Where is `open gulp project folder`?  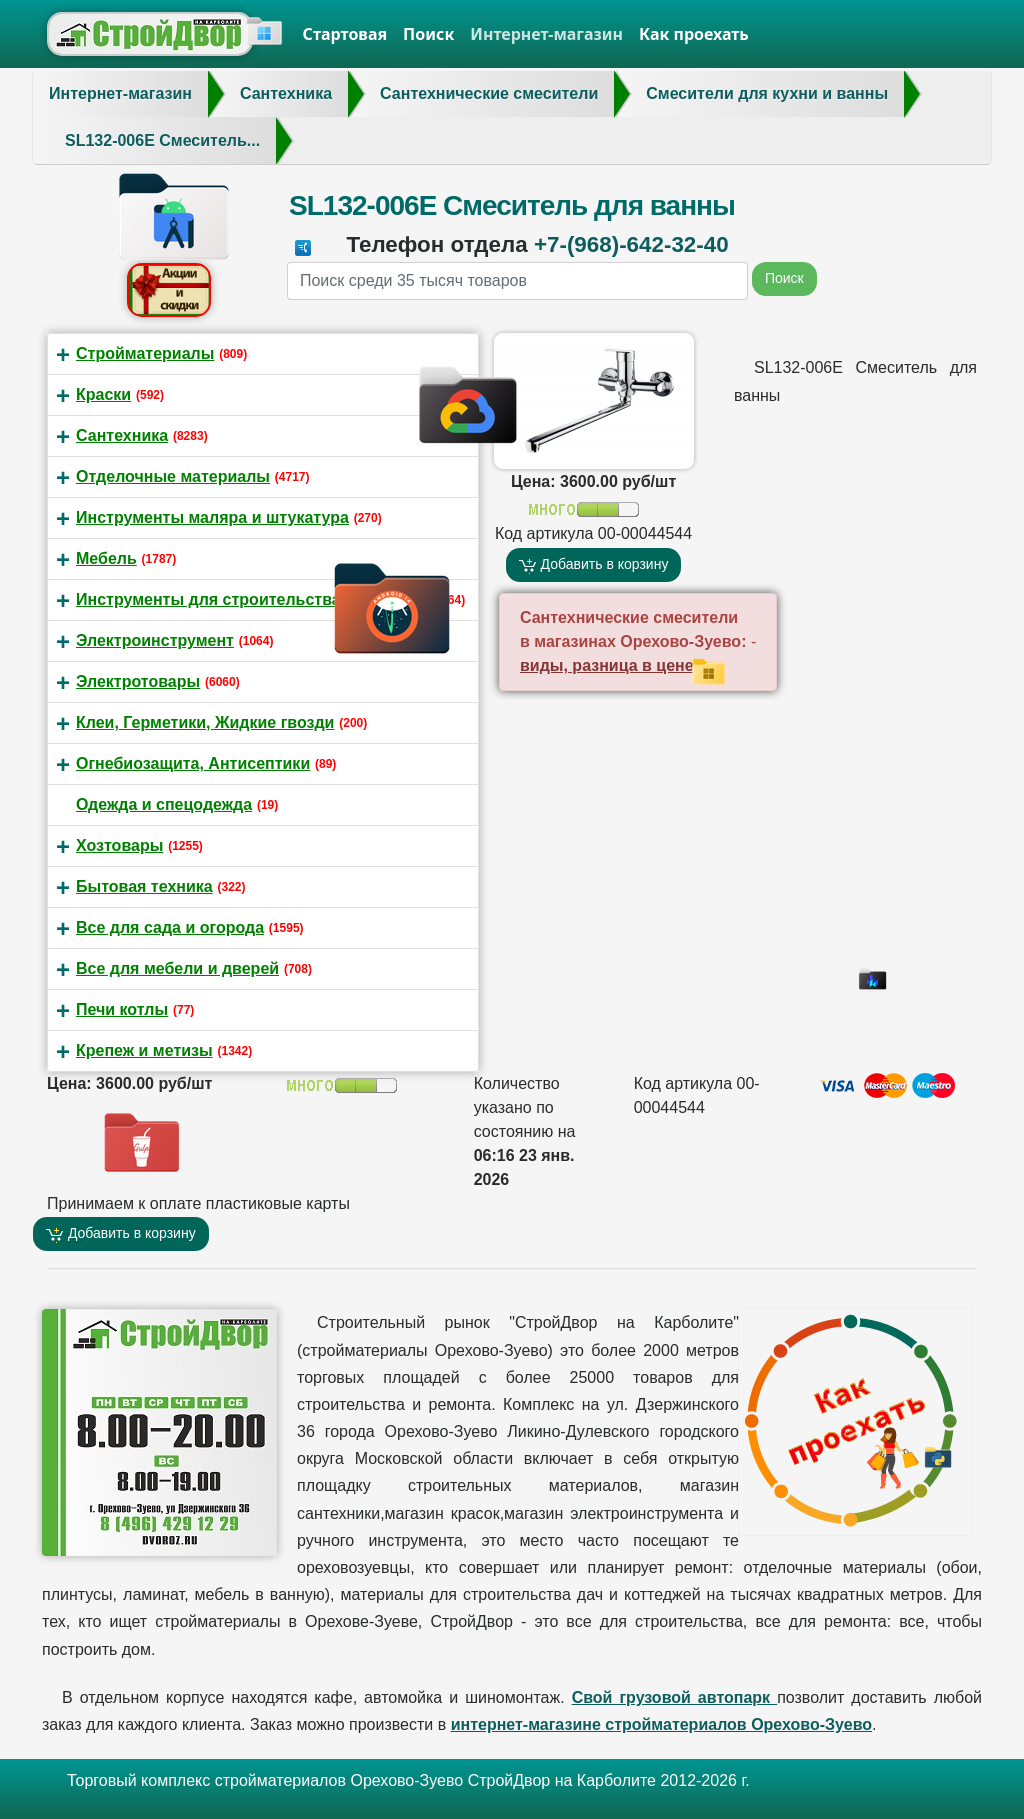 open gulp project folder is located at coordinates (141, 1144).